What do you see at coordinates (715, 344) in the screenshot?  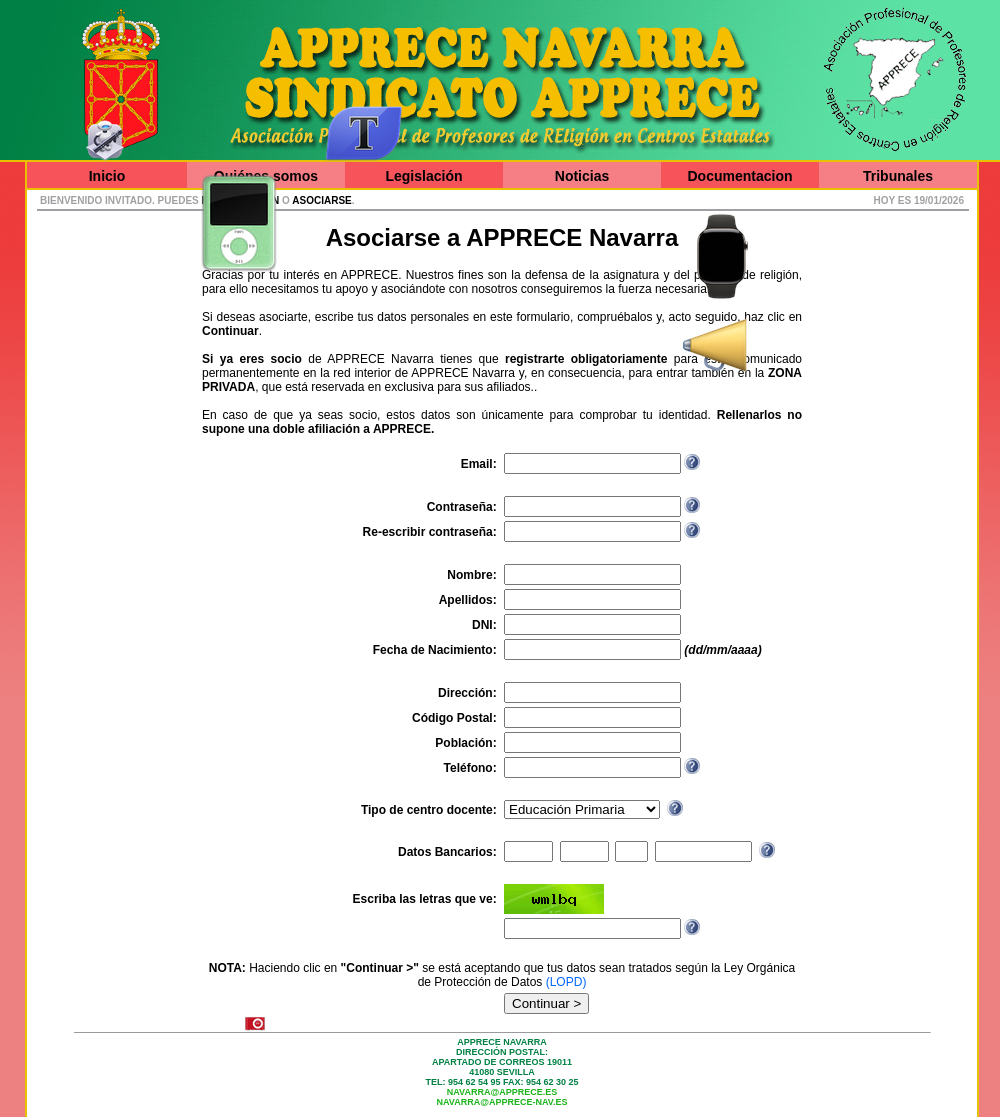 I see `access automator actions or workflows` at bounding box center [715, 344].